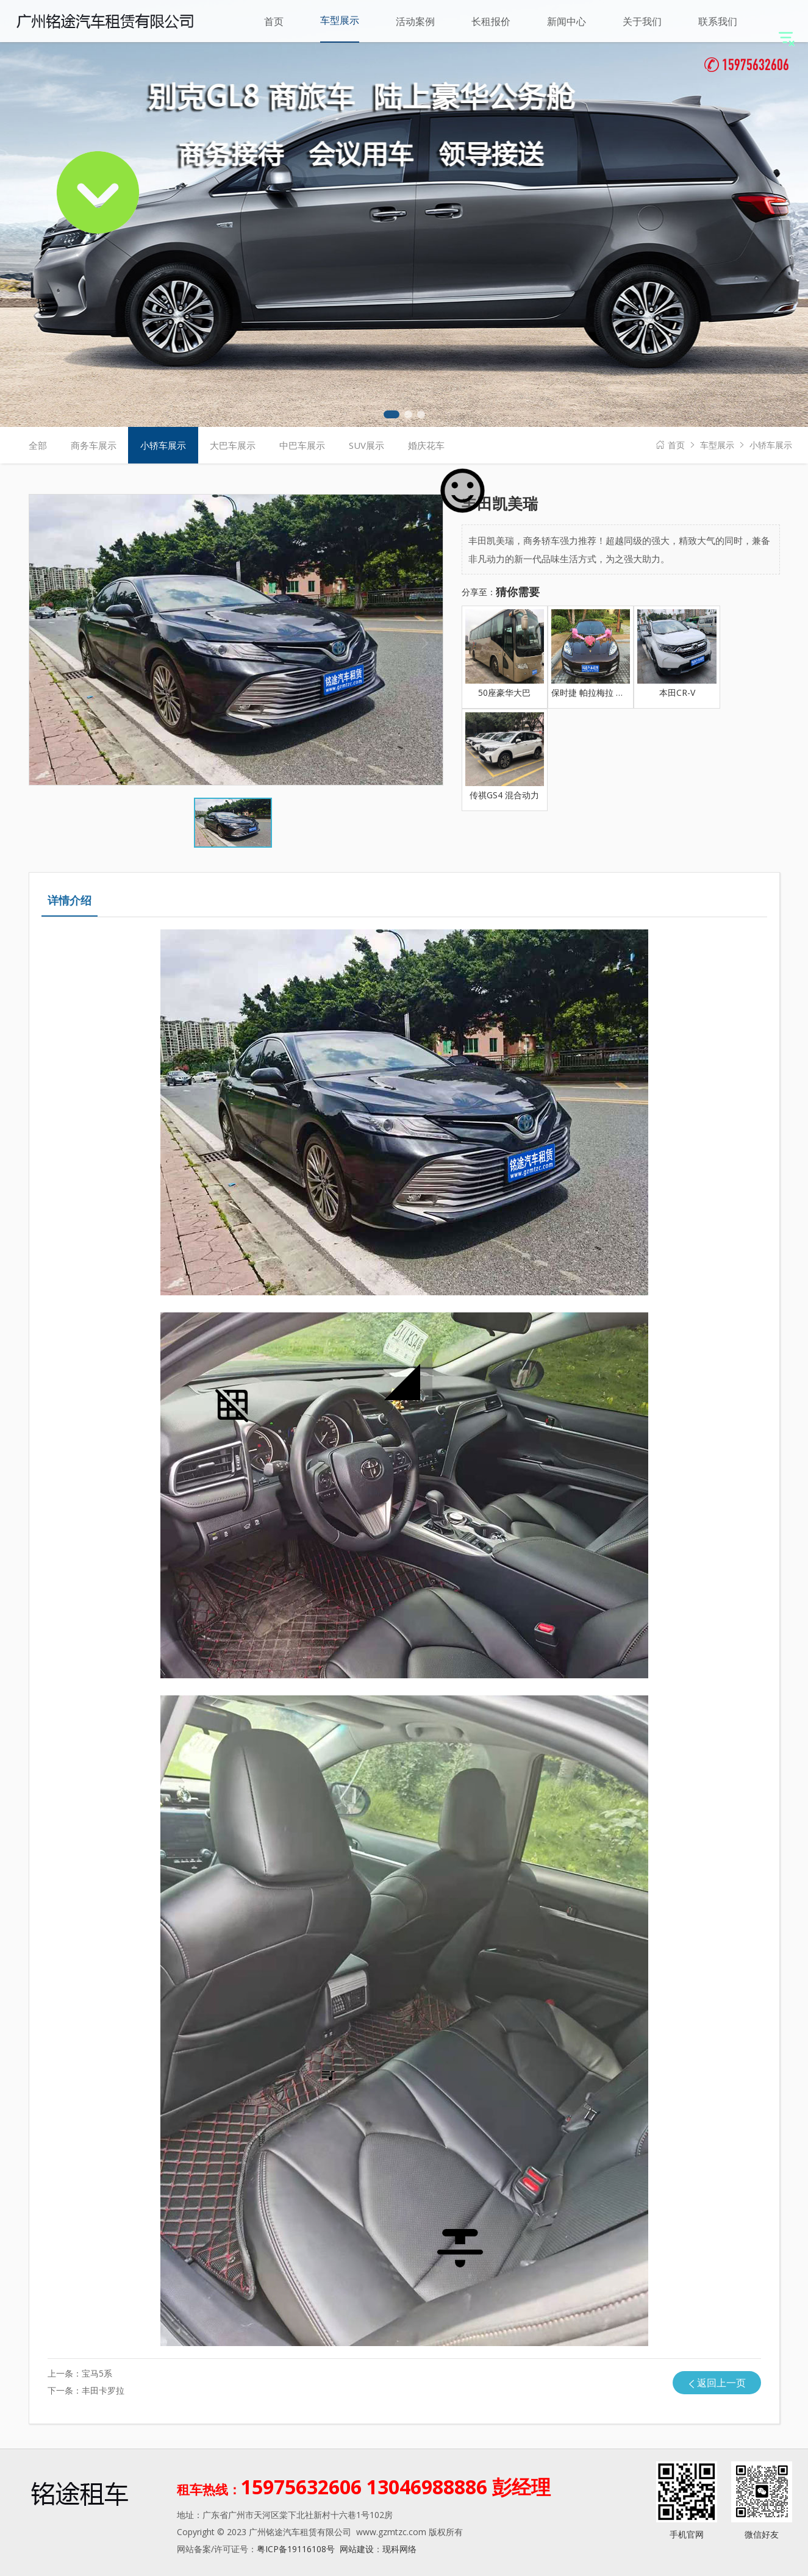 Image resolution: width=808 pixels, height=2576 pixels. Describe the element at coordinates (785, 37) in the screenshot. I see `clear all active filters` at that location.